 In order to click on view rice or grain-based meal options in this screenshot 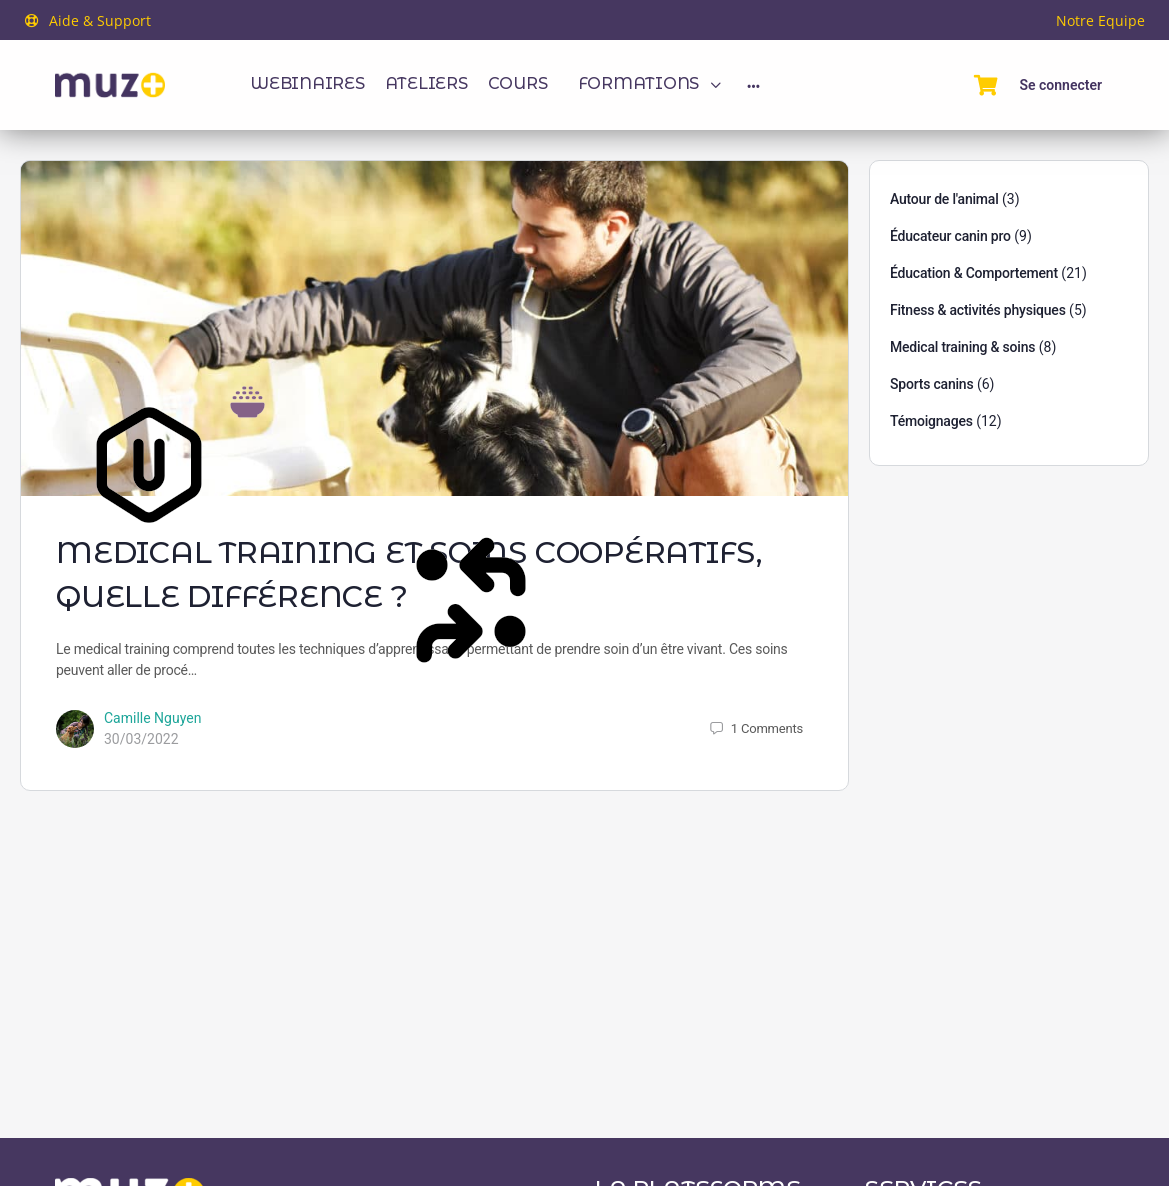, I will do `click(247, 402)`.